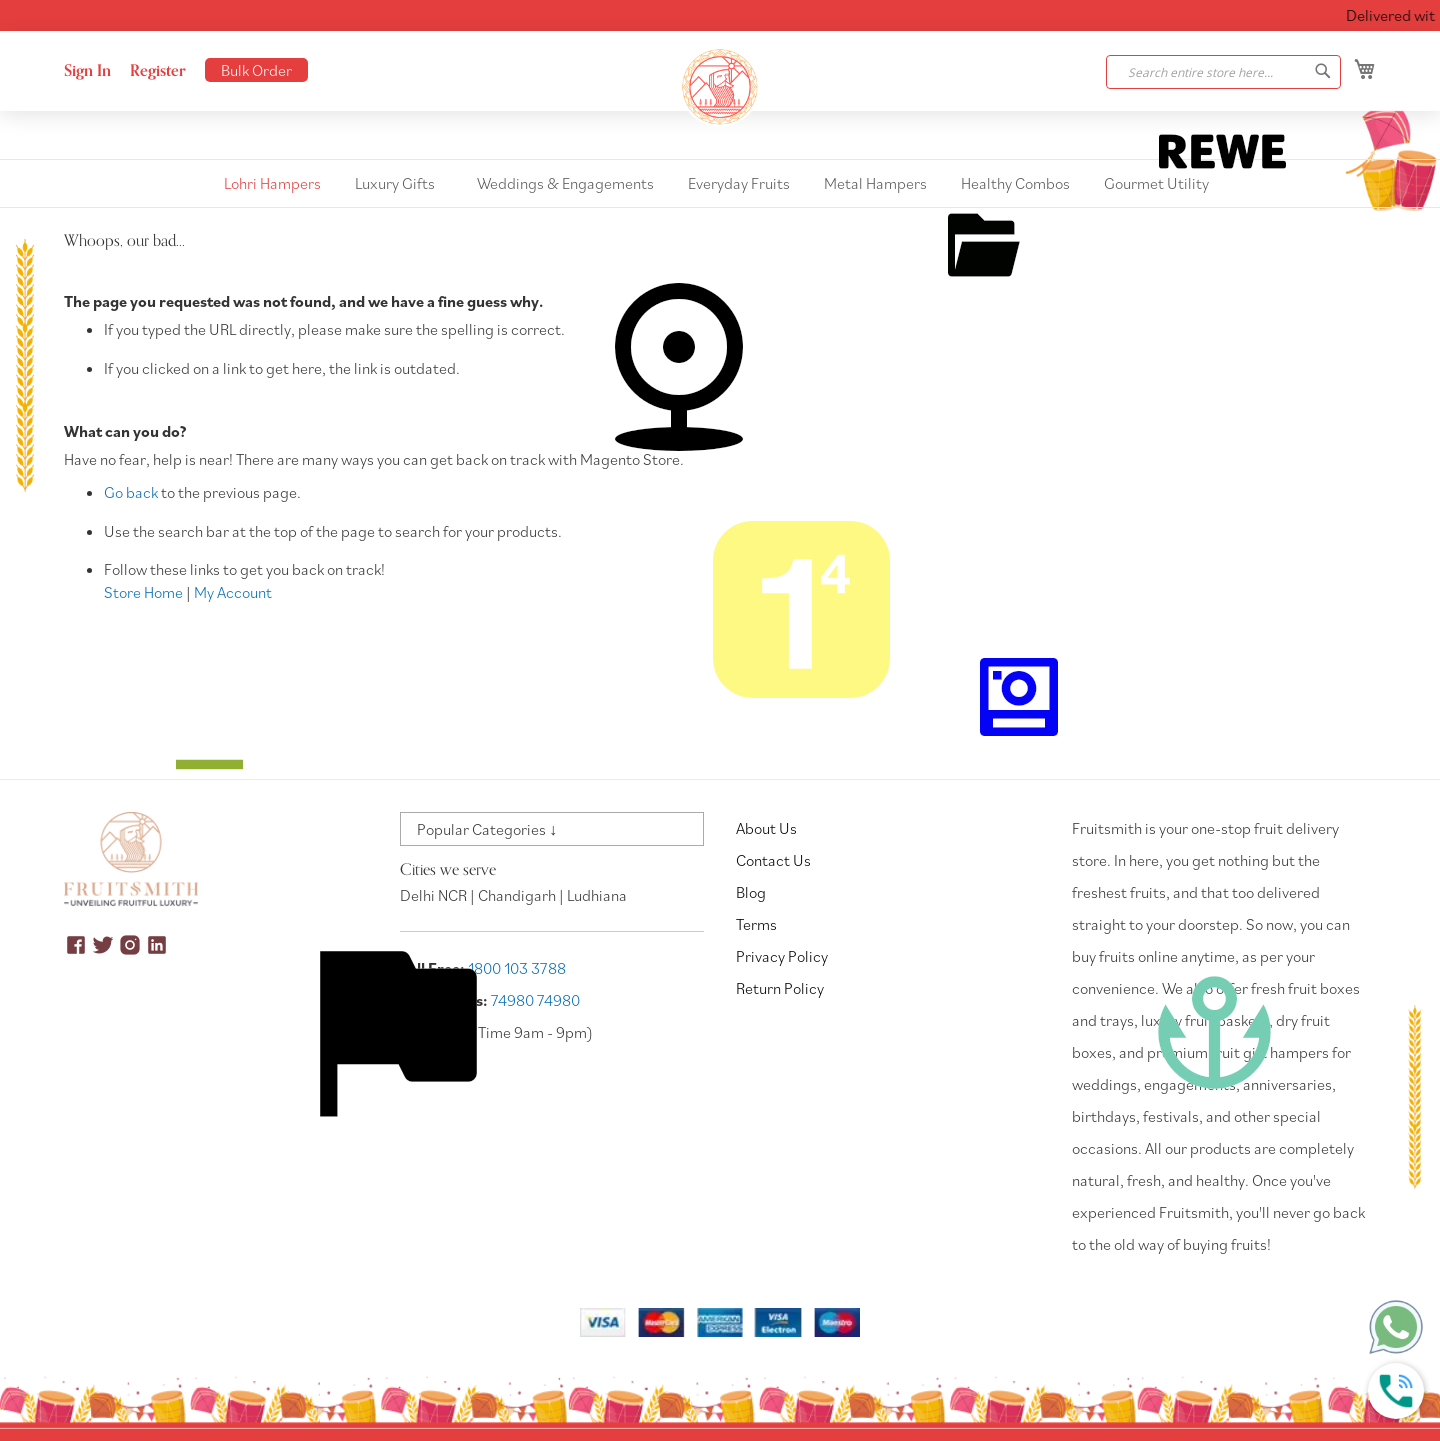 This screenshot has width=1440, height=1441. I want to click on set a search radius around a location, so click(679, 363).